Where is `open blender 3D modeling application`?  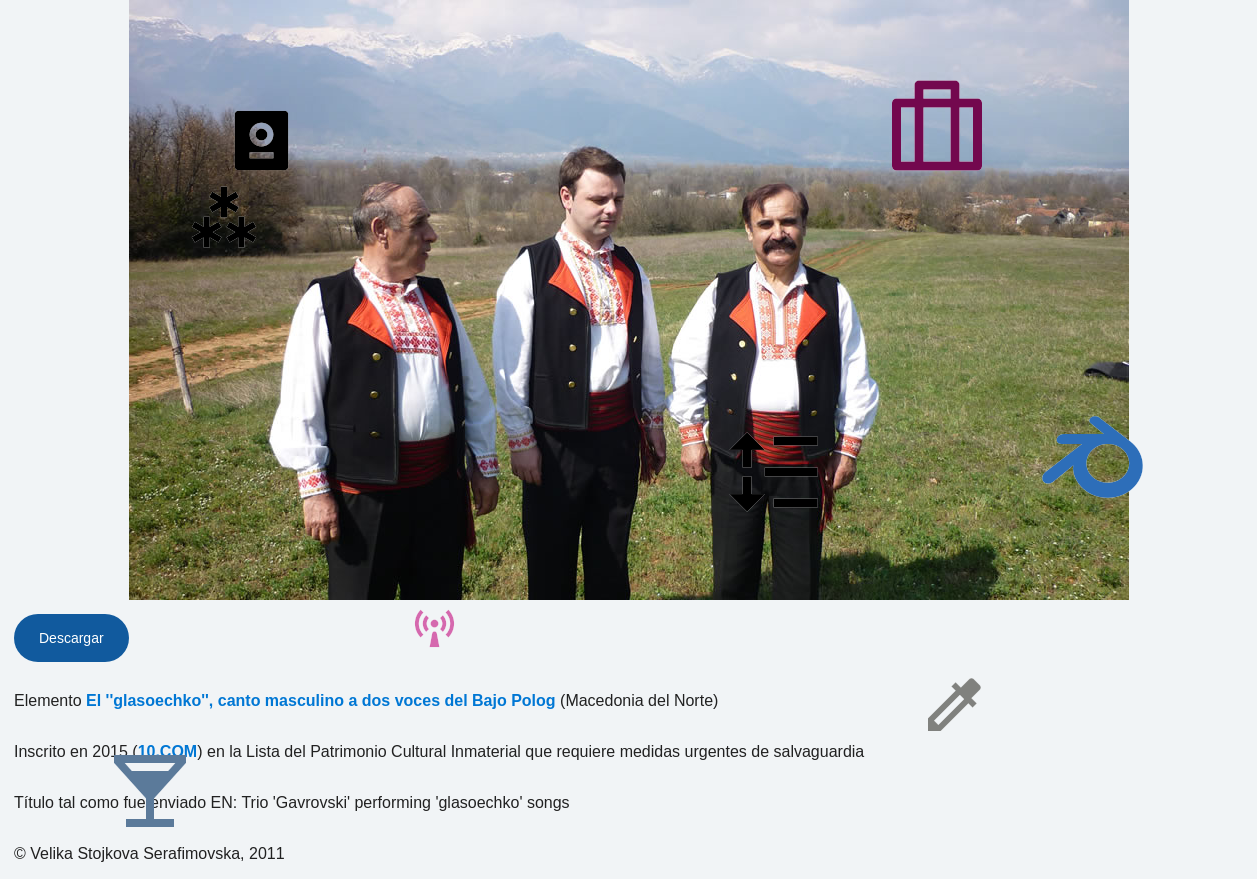 open blender 3D modeling application is located at coordinates (1092, 458).